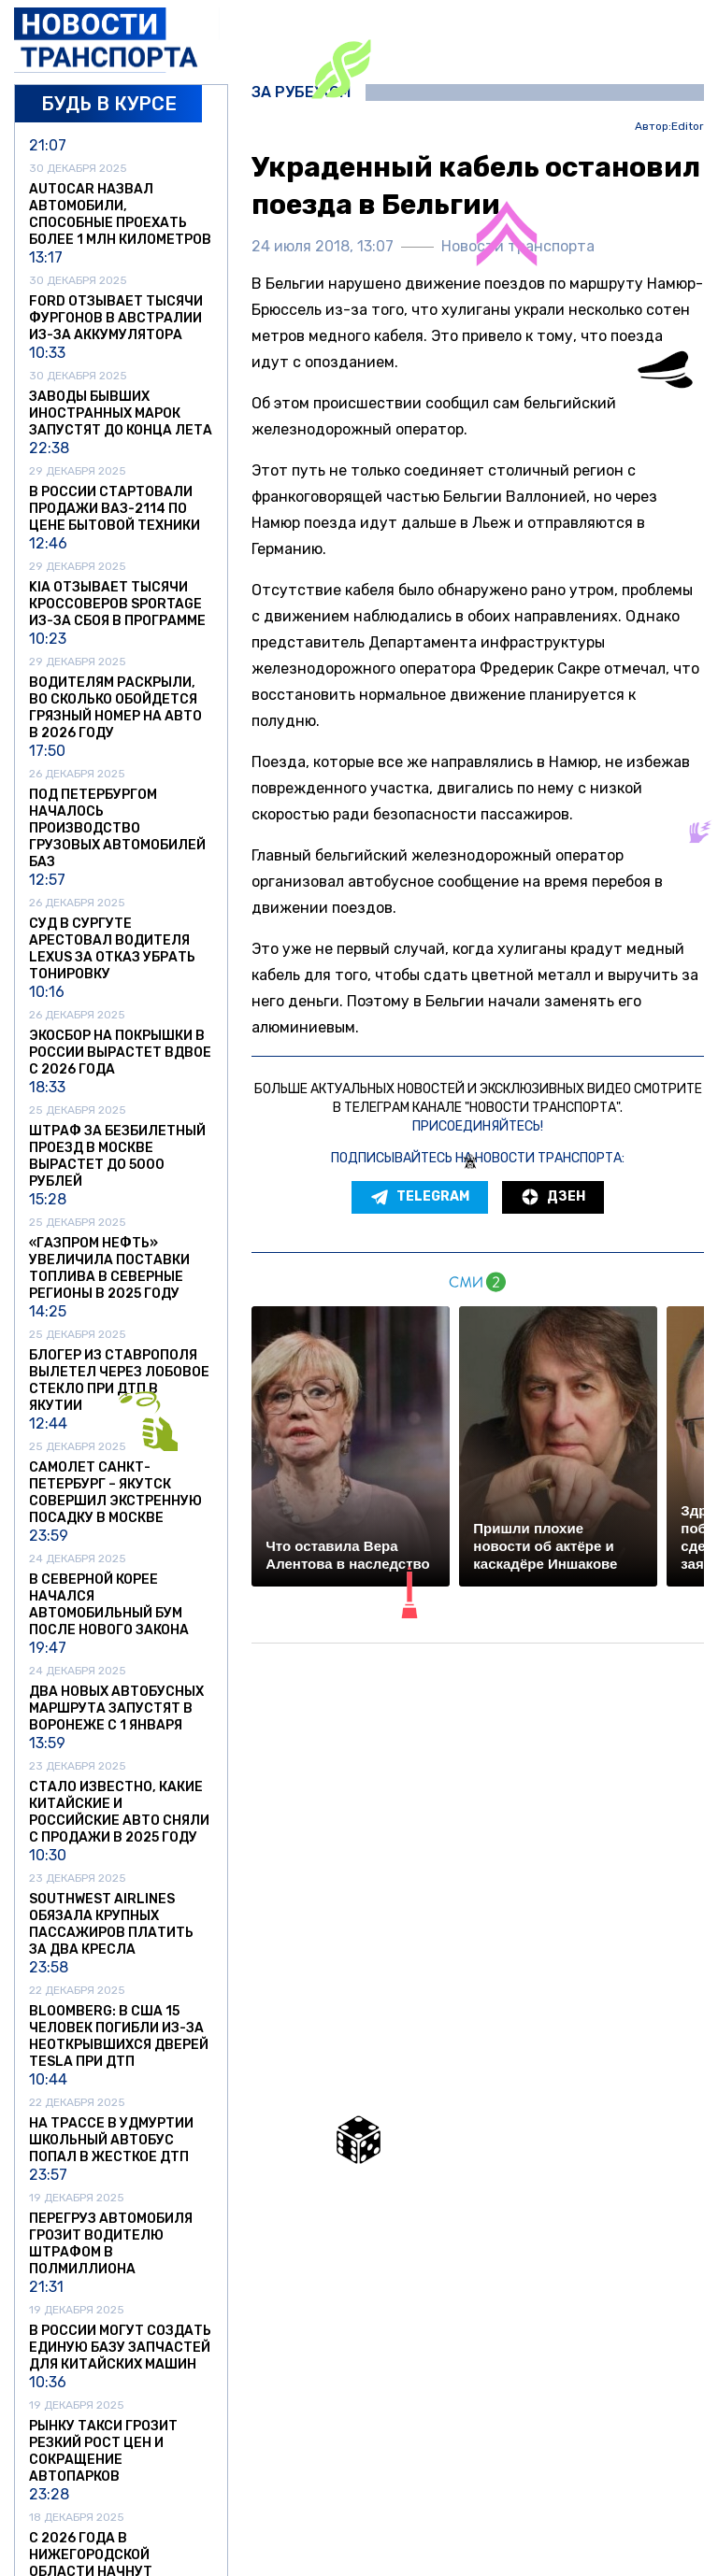 This screenshot has height=2576, width=718. Describe the element at coordinates (700, 831) in the screenshot. I see `cast a lightning spell` at that location.